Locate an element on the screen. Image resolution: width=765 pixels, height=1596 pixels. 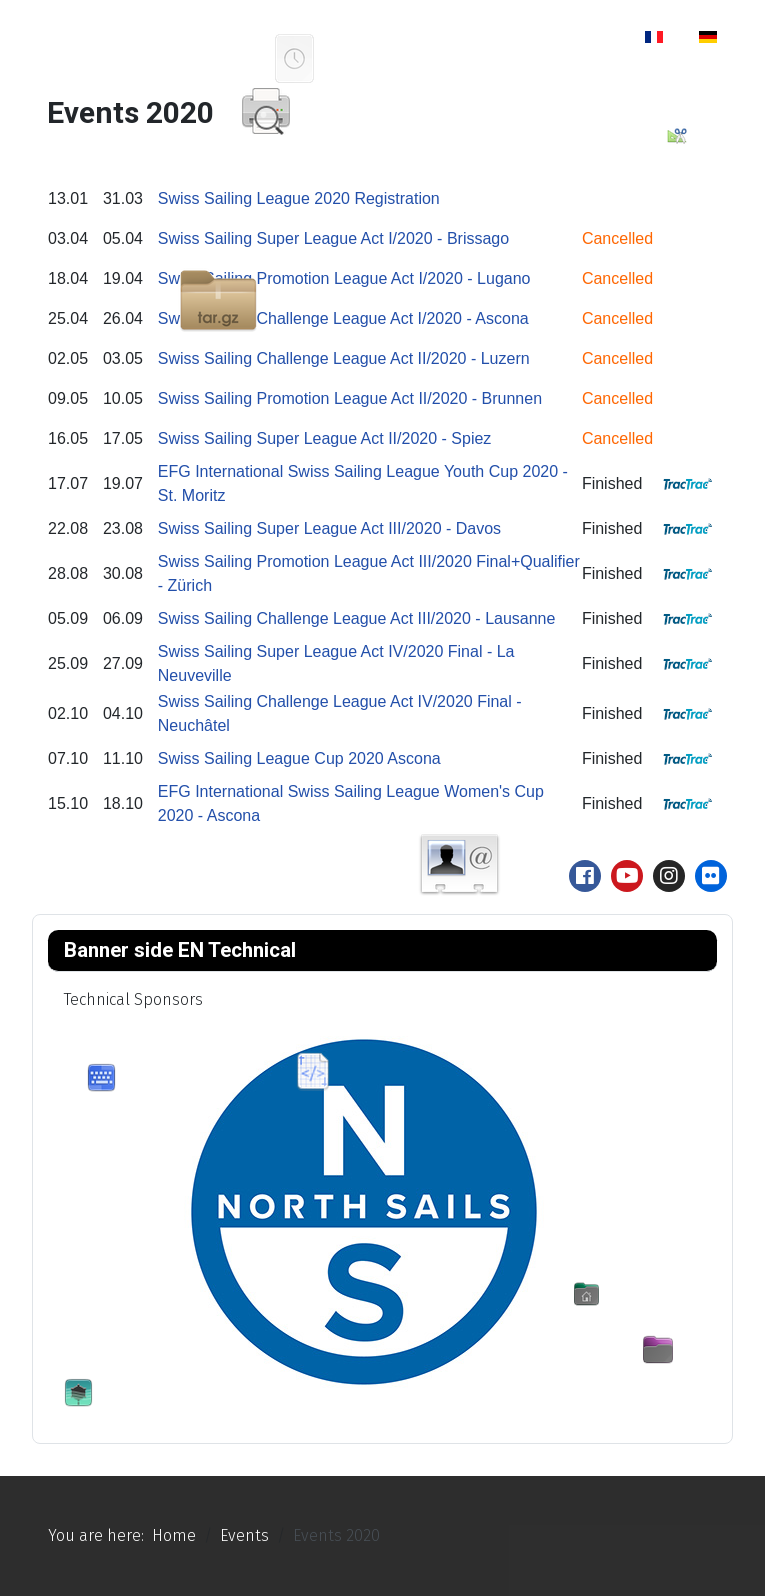
image is currently loading is located at coordinates (294, 58).